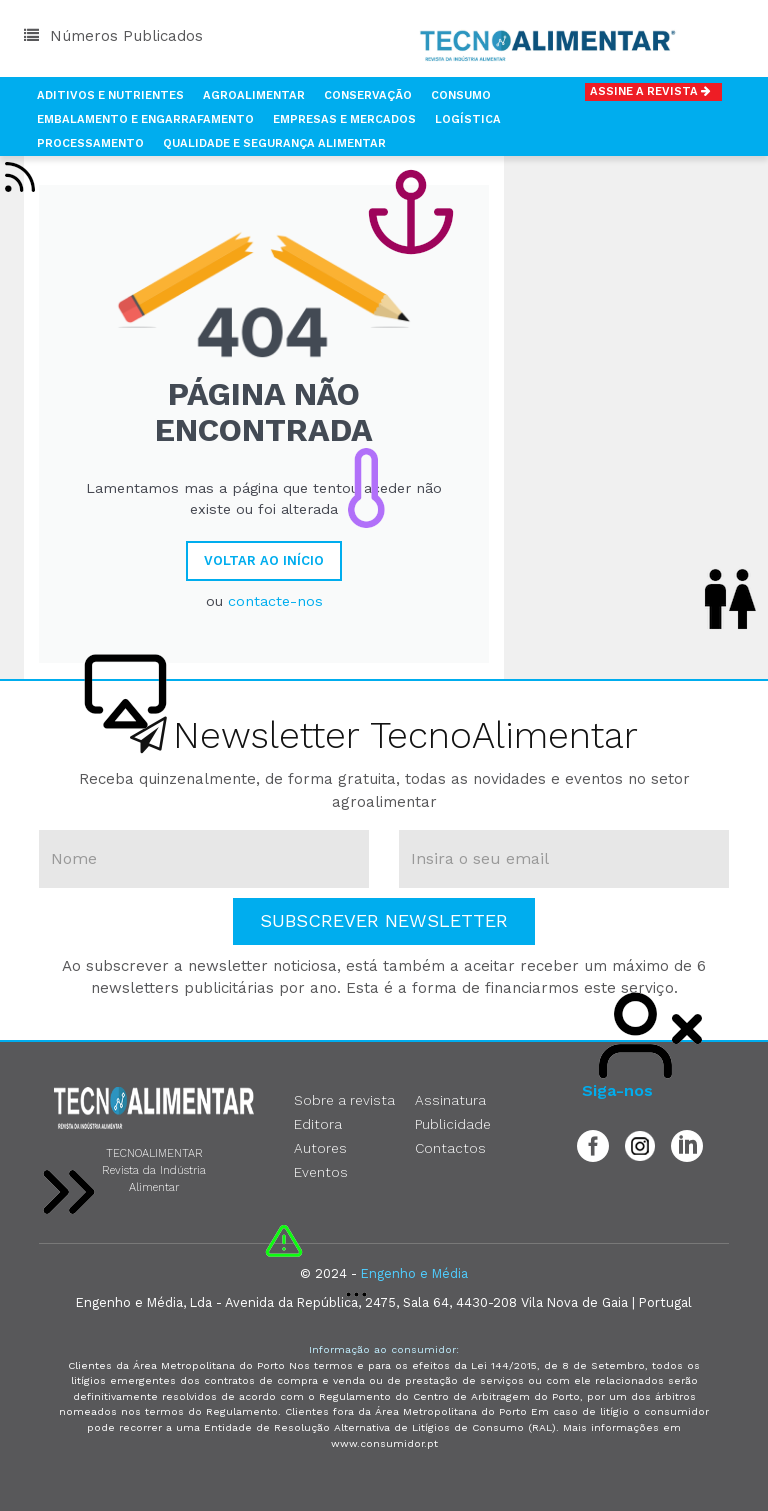  Describe the element at coordinates (284, 1241) in the screenshot. I see `warning or caution indicator` at that location.